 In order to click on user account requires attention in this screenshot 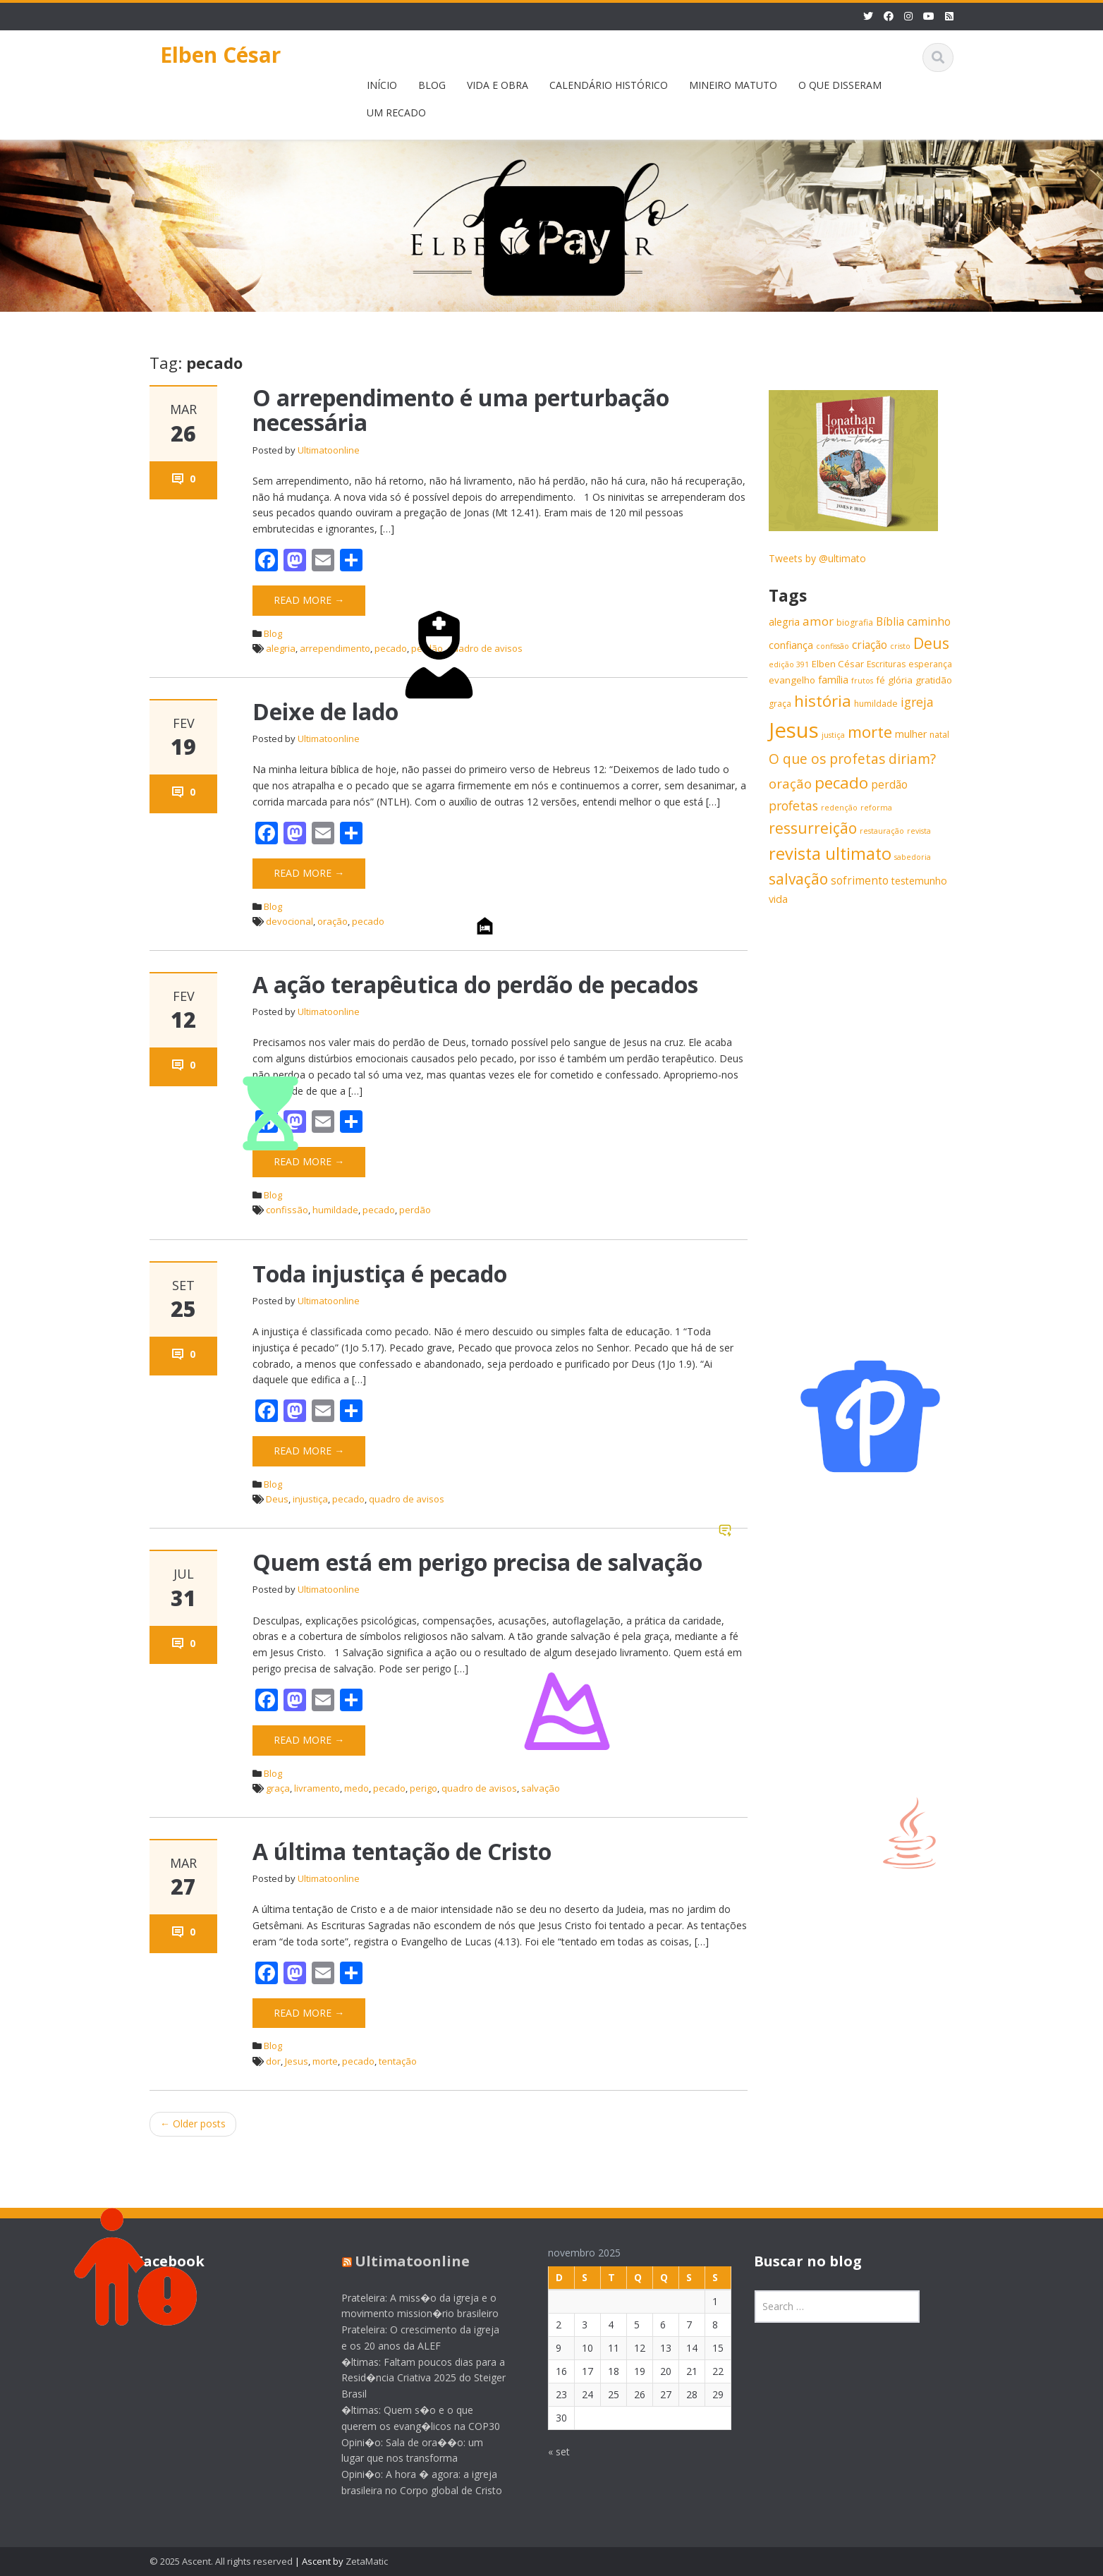, I will do `click(131, 2266)`.